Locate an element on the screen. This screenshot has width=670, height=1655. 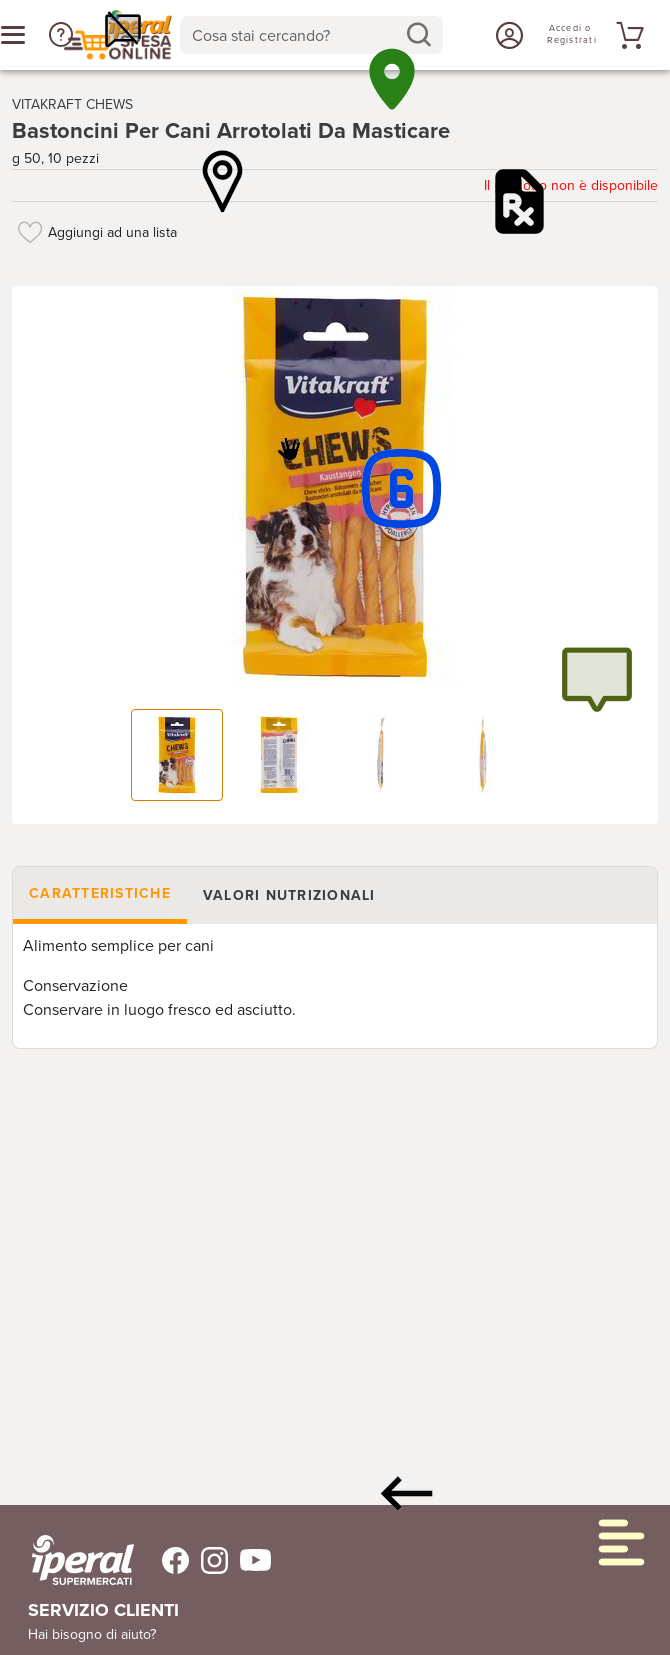
align text to the left is located at coordinates (621, 1542).